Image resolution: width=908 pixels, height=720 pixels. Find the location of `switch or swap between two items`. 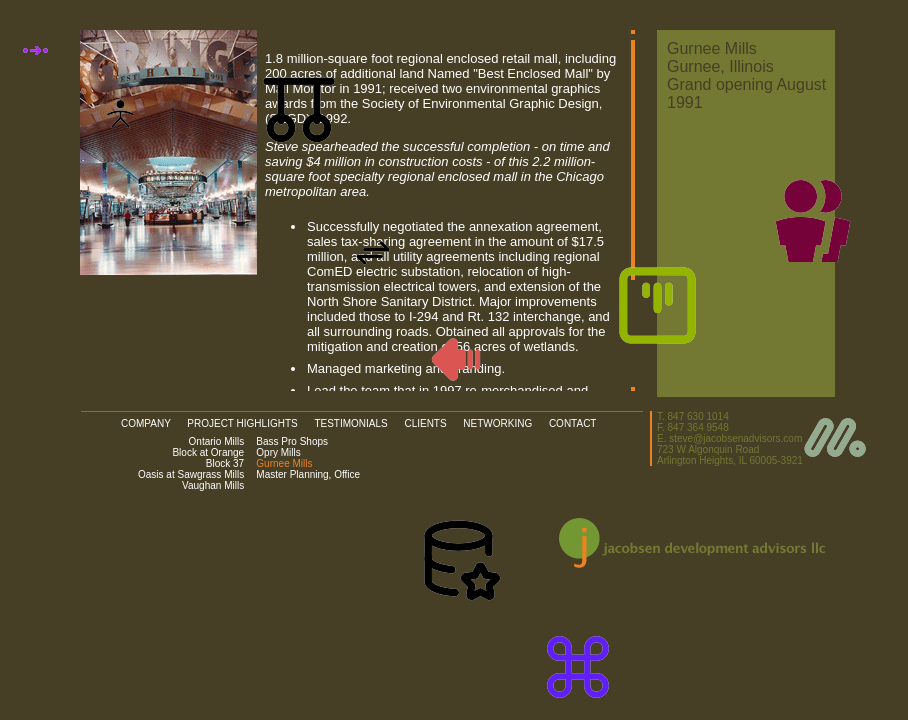

switch or swap between two items is located at coordinates (373, 253).